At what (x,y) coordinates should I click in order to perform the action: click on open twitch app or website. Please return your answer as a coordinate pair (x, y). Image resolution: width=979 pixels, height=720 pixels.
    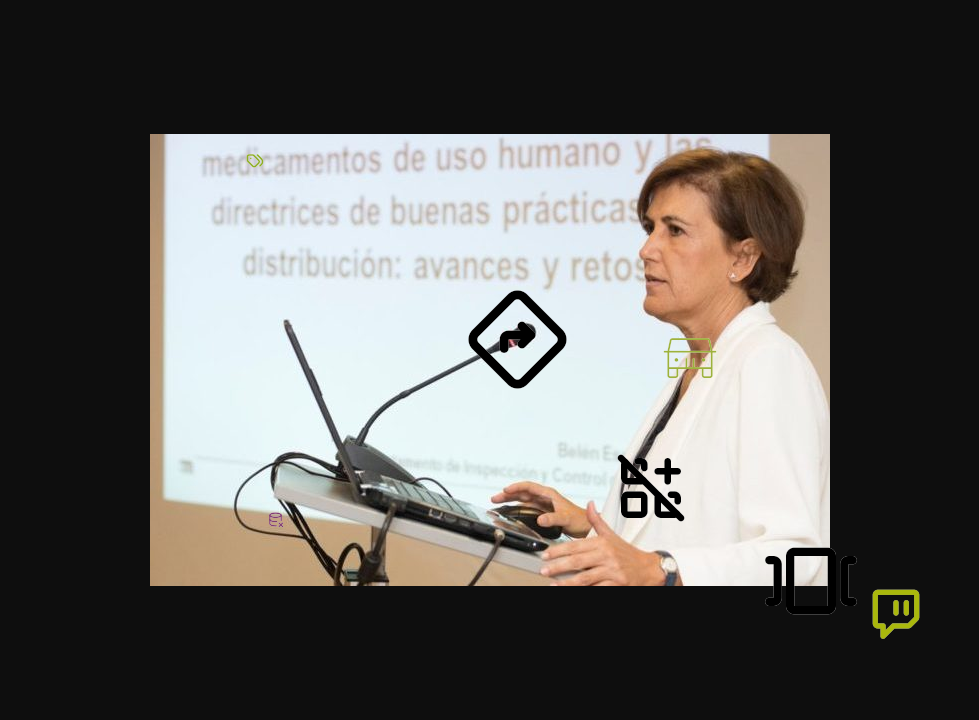
    Looking at the image, I should click on (896, 613).